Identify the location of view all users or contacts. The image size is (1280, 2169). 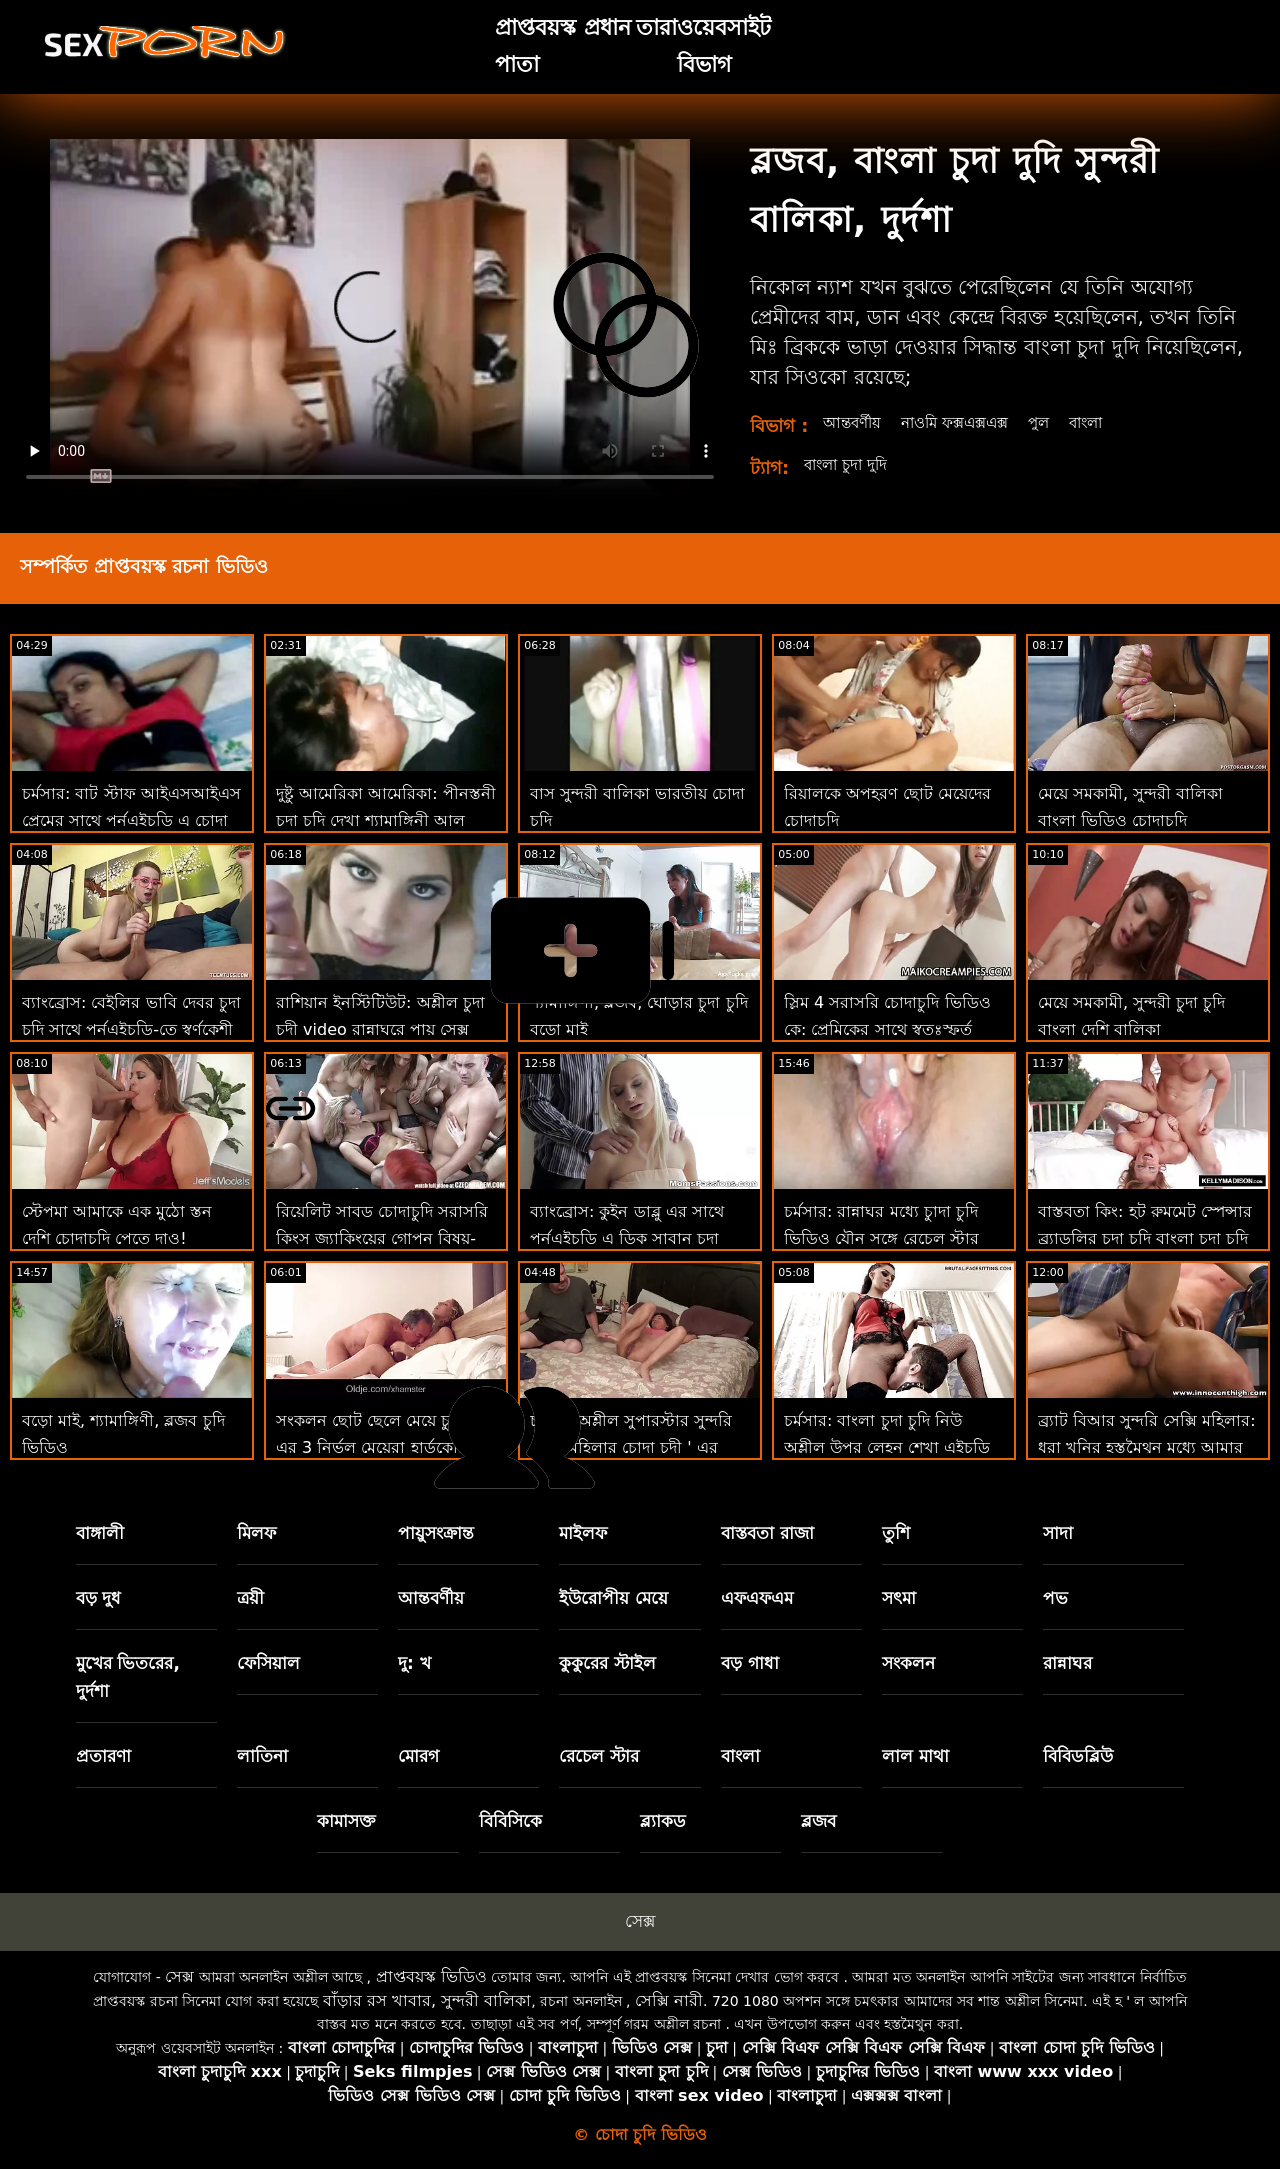
(514, 1437).